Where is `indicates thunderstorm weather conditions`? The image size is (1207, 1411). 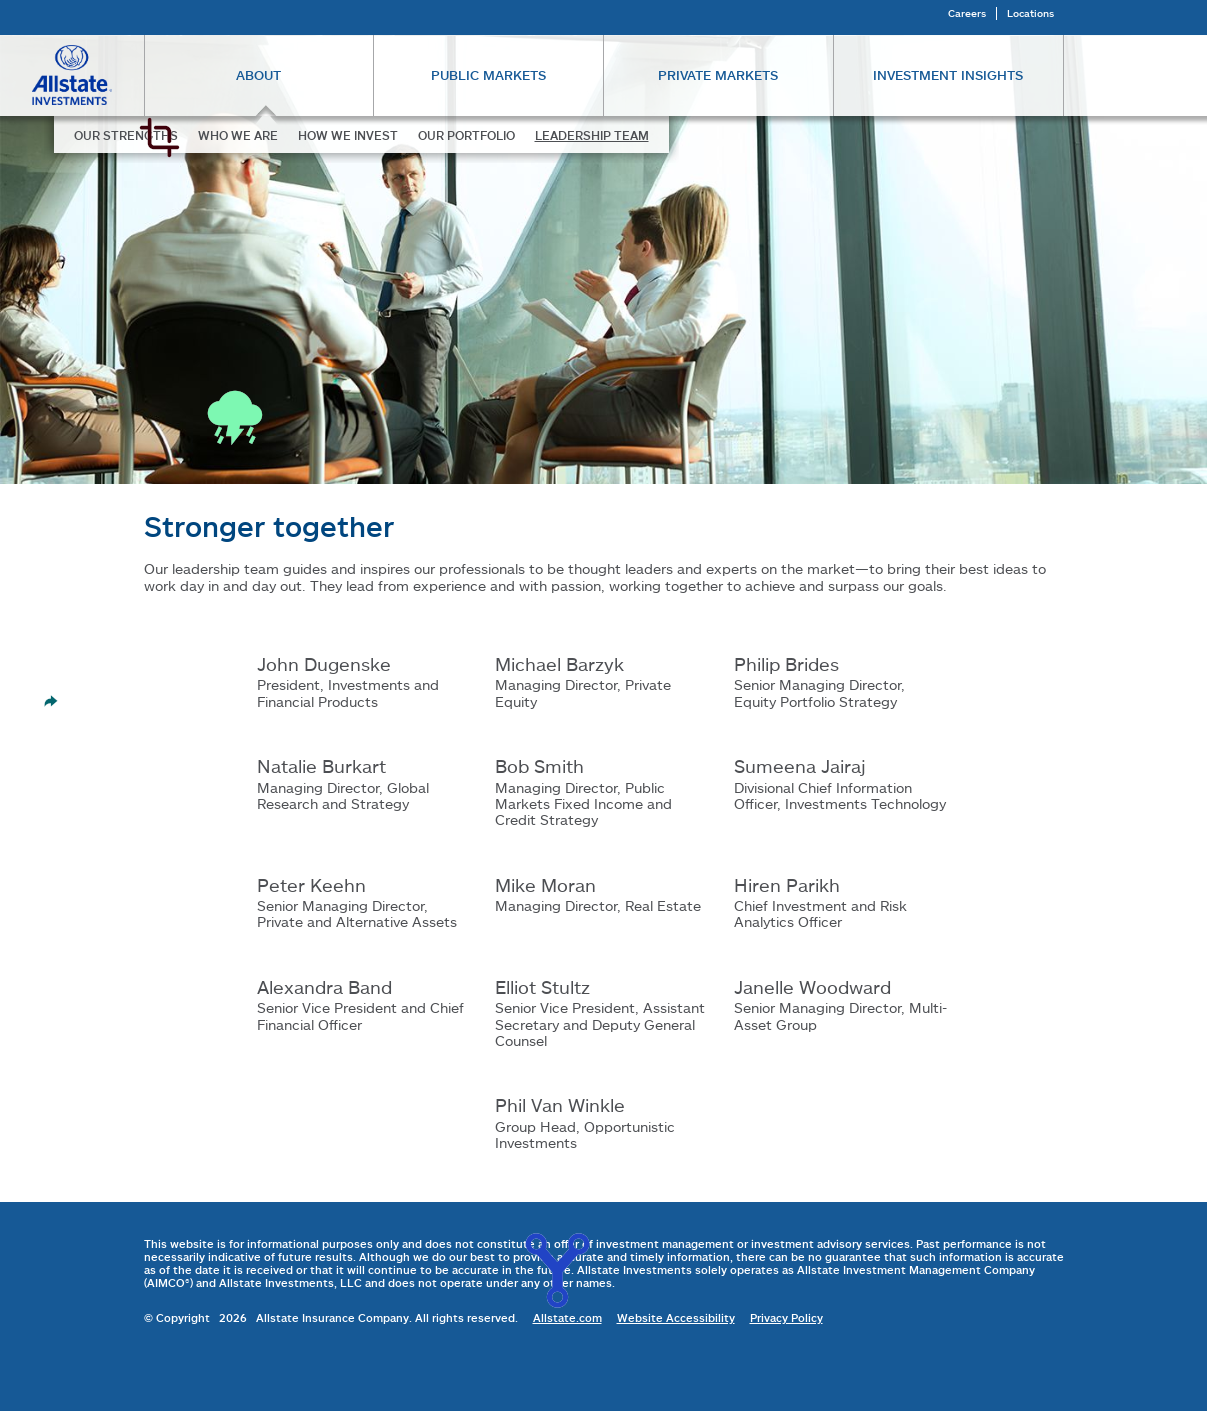
indicates thunderstorm weather conditions is located at coordinates (235, 418).